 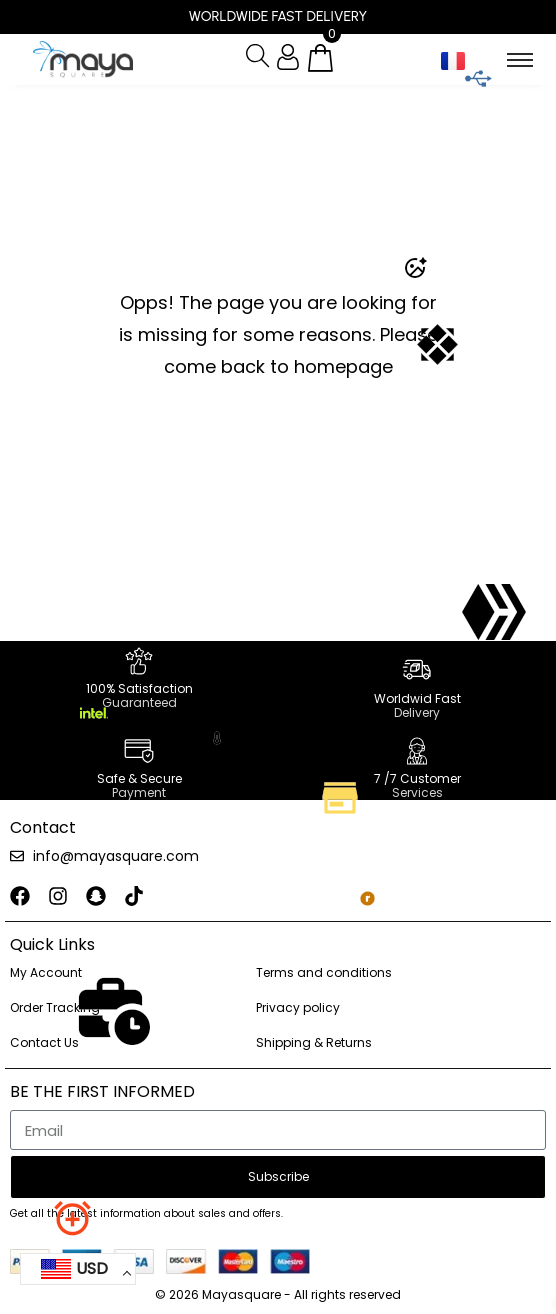 What do you see at coordinates (217, 738) in the screenshot?
I see `indicates high temperature reading` at bounding box center [217, 738].